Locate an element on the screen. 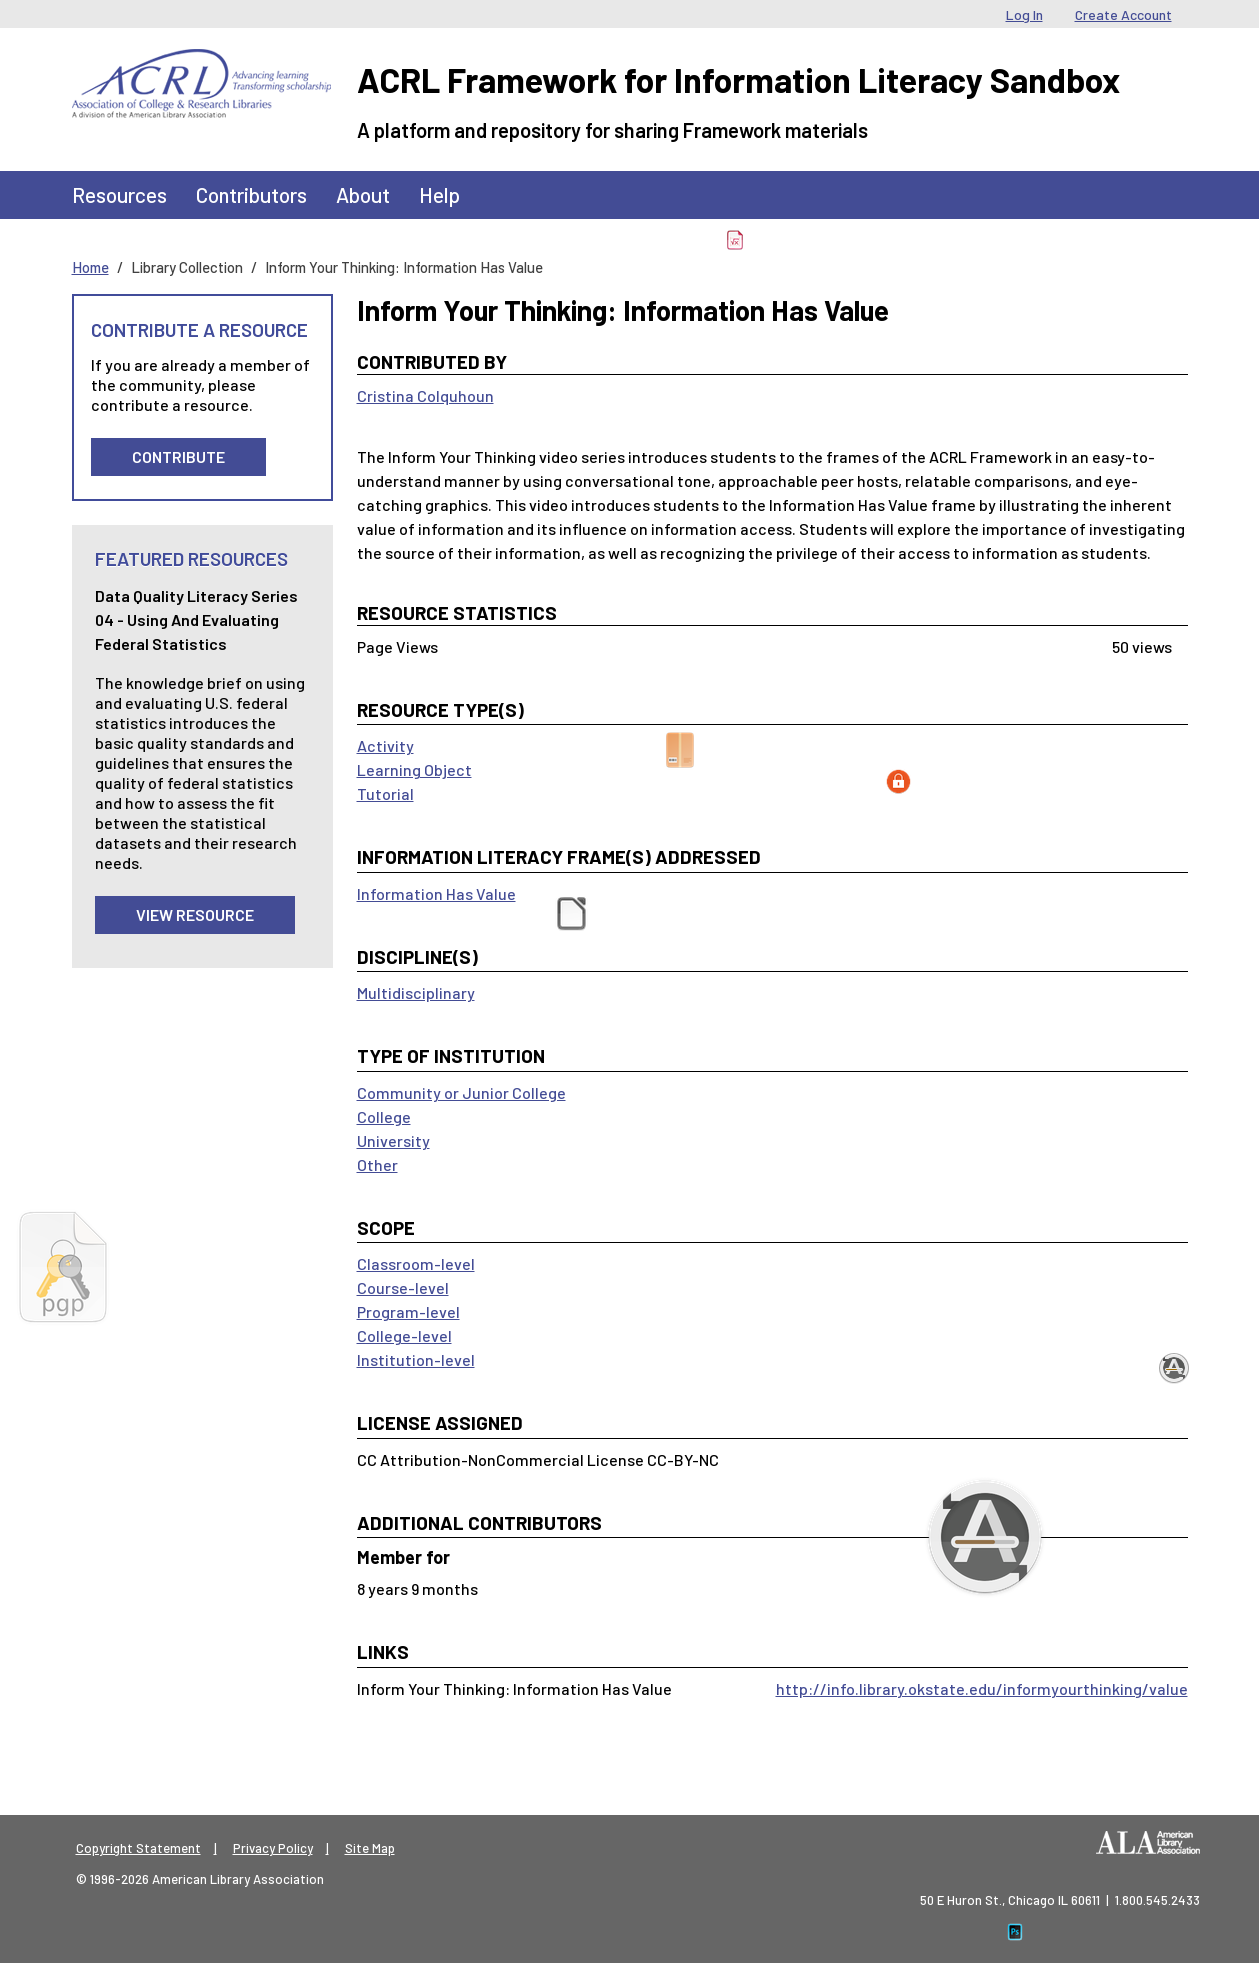 The image size is (1259, 1963). a PGP encryption key file is located at coordinates (63, 1267).